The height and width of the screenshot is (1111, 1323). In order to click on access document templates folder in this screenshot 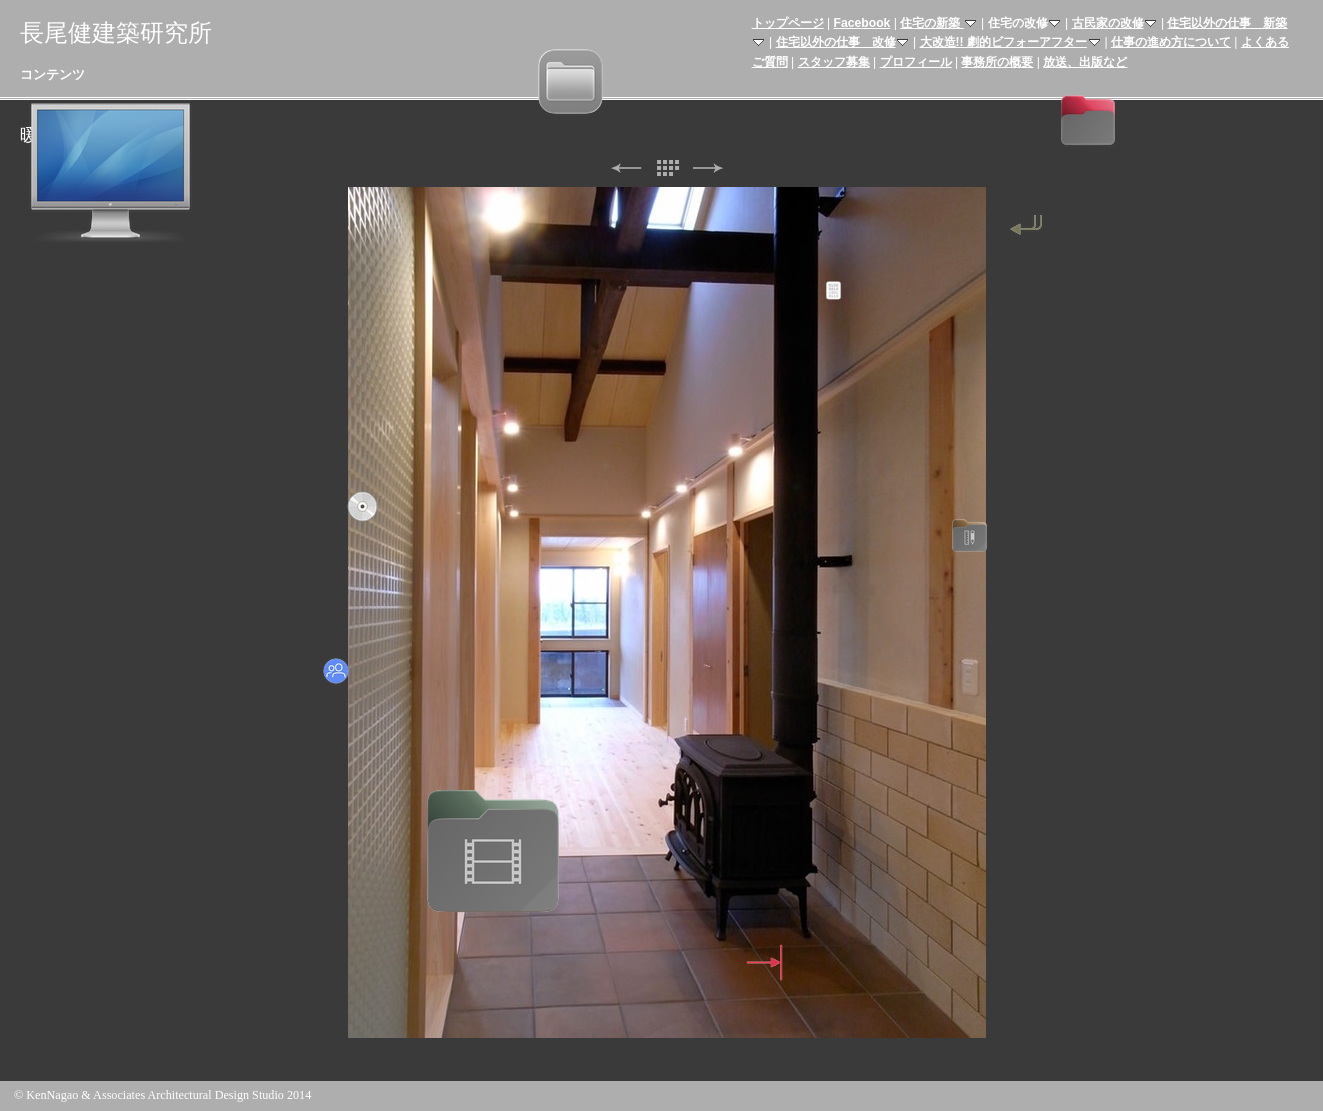, I will do `click(969, 535)`.